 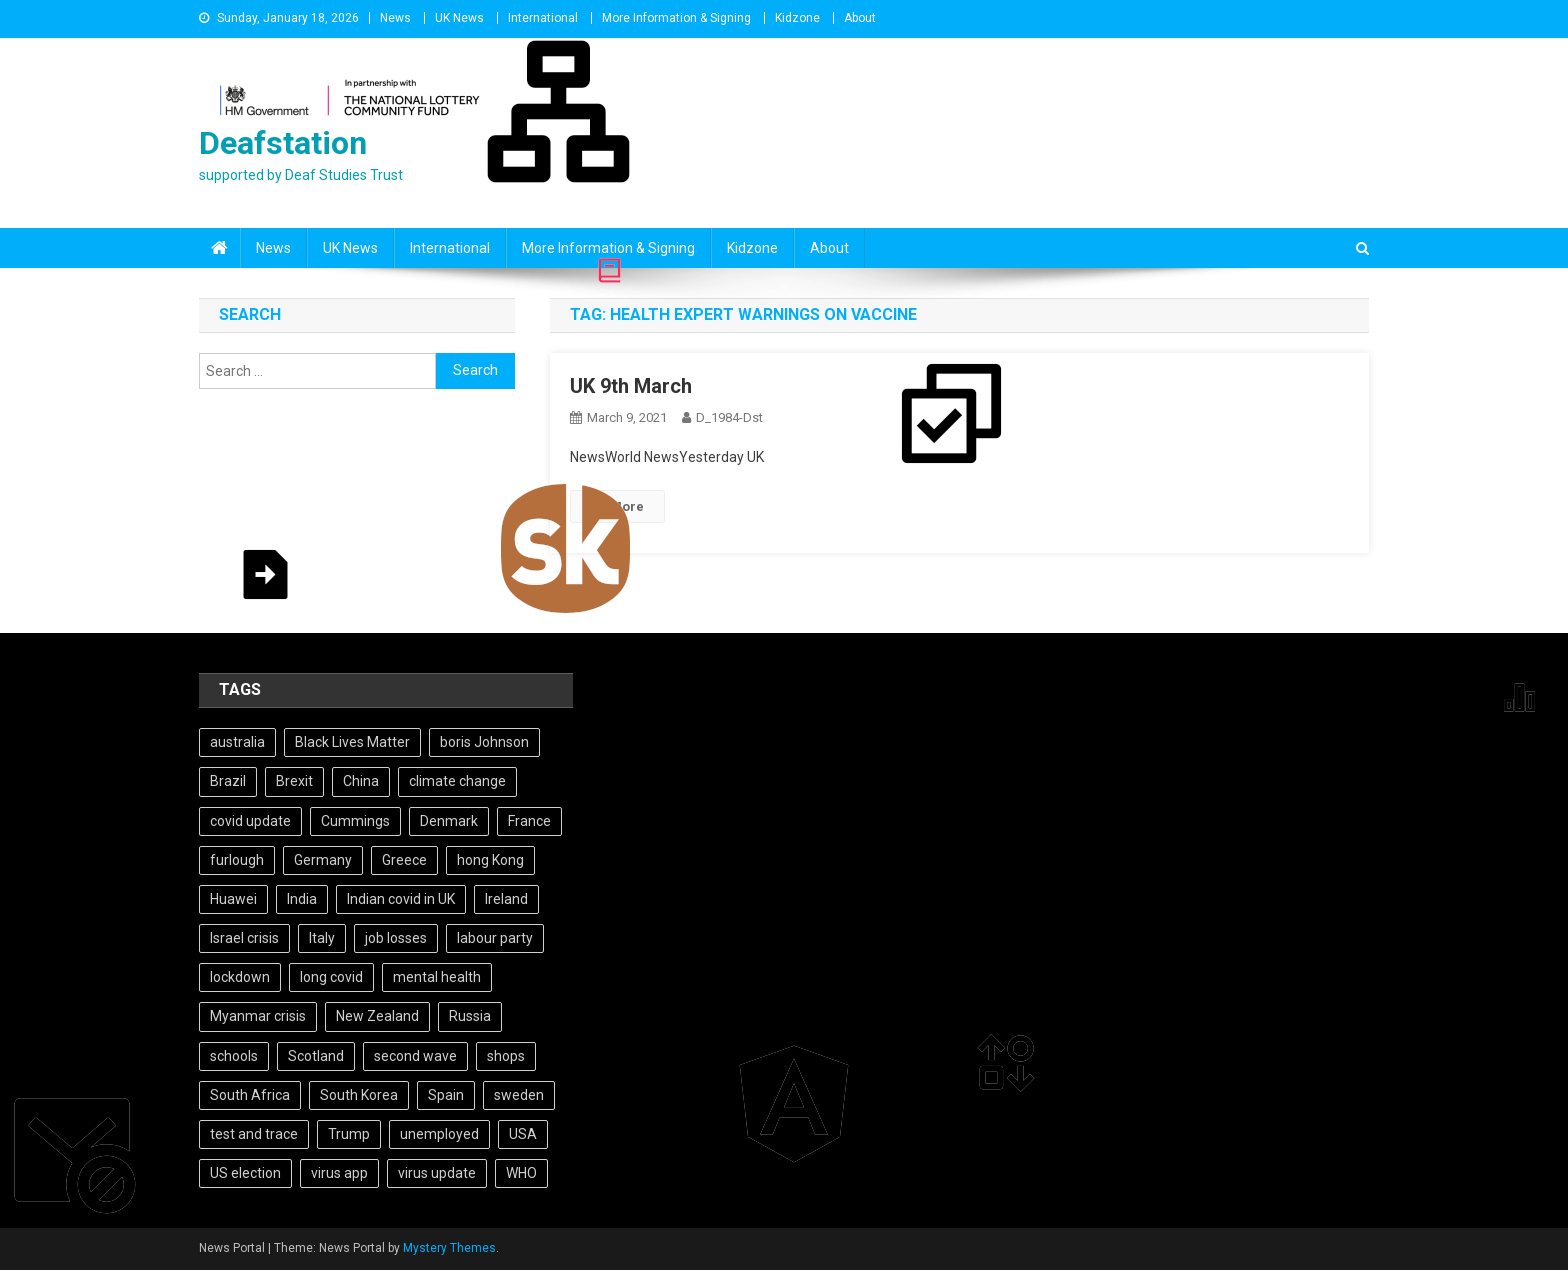 I want to click on swap or exchange items, so click(x=1006, y=1063).